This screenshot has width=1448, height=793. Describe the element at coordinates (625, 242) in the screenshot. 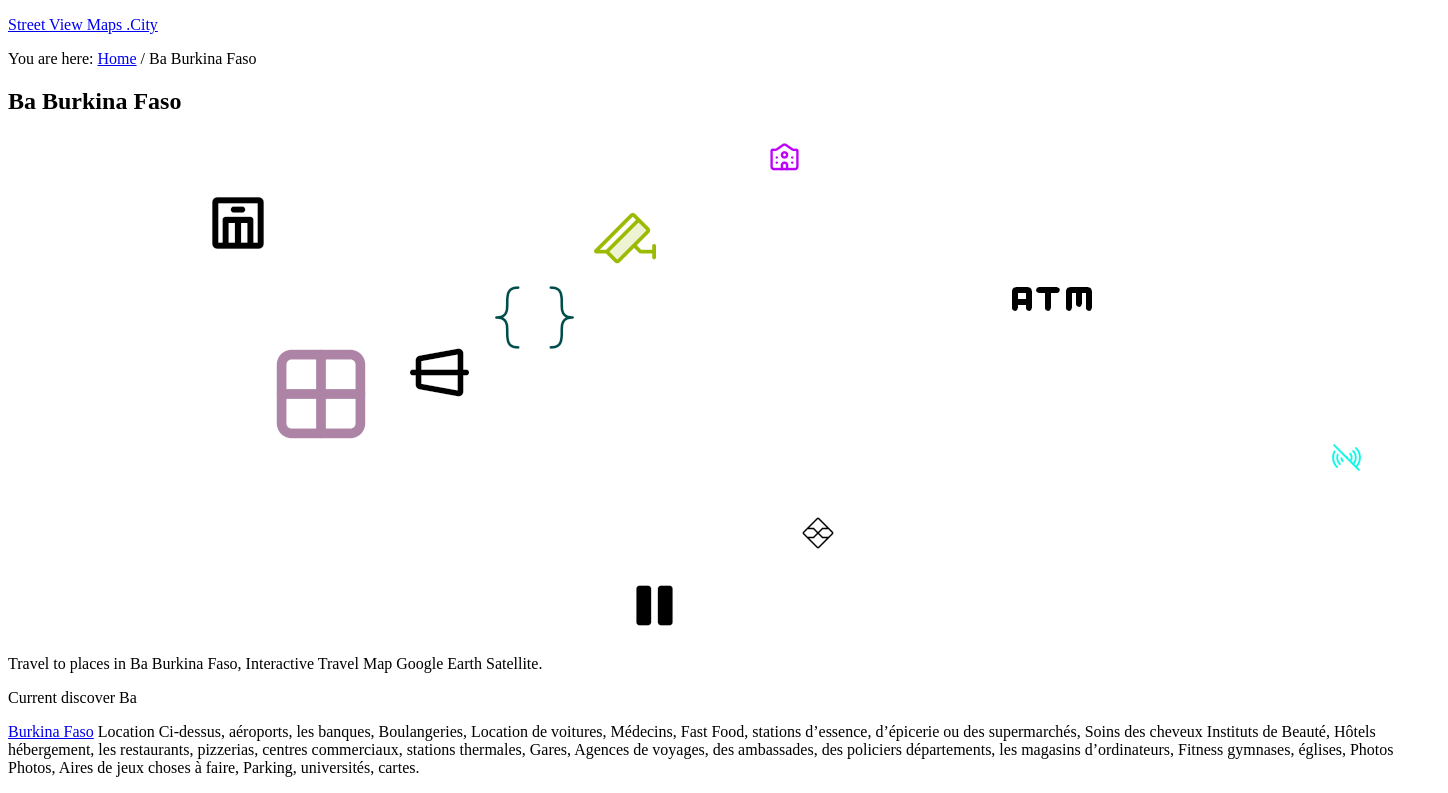

I see `access security camera settings` at that location.